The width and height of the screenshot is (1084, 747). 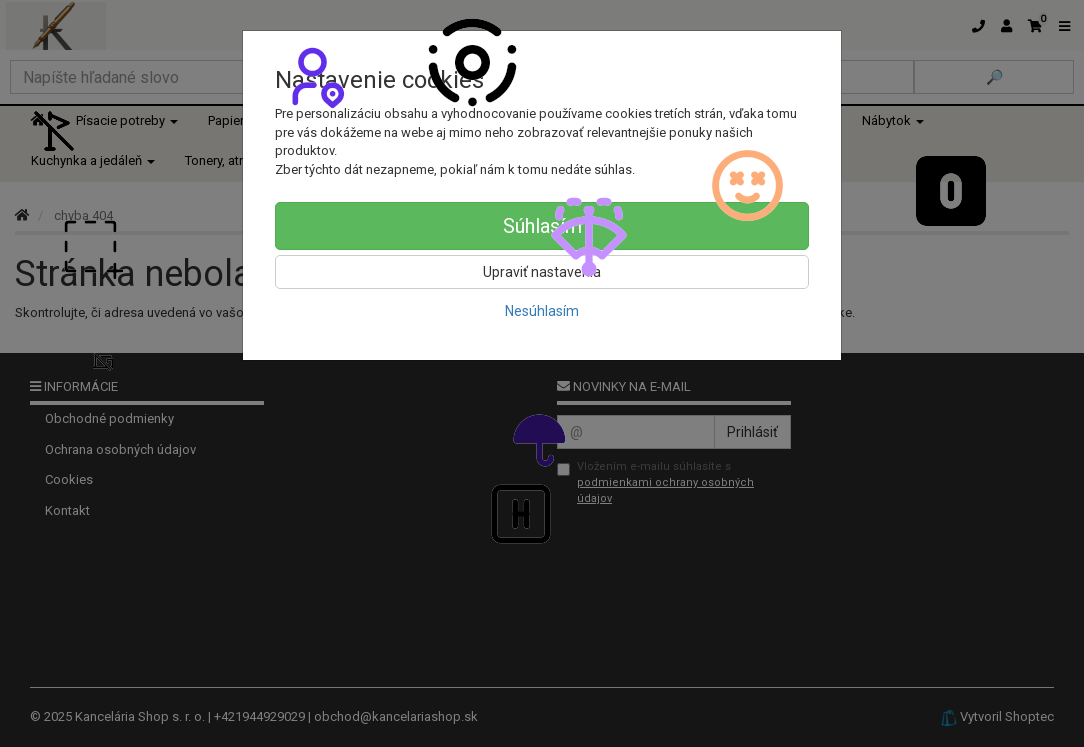 What do you see at coordinates (312, 76) in the screenshot?
I see `view user's location on map` at bounding box center [312, 76].